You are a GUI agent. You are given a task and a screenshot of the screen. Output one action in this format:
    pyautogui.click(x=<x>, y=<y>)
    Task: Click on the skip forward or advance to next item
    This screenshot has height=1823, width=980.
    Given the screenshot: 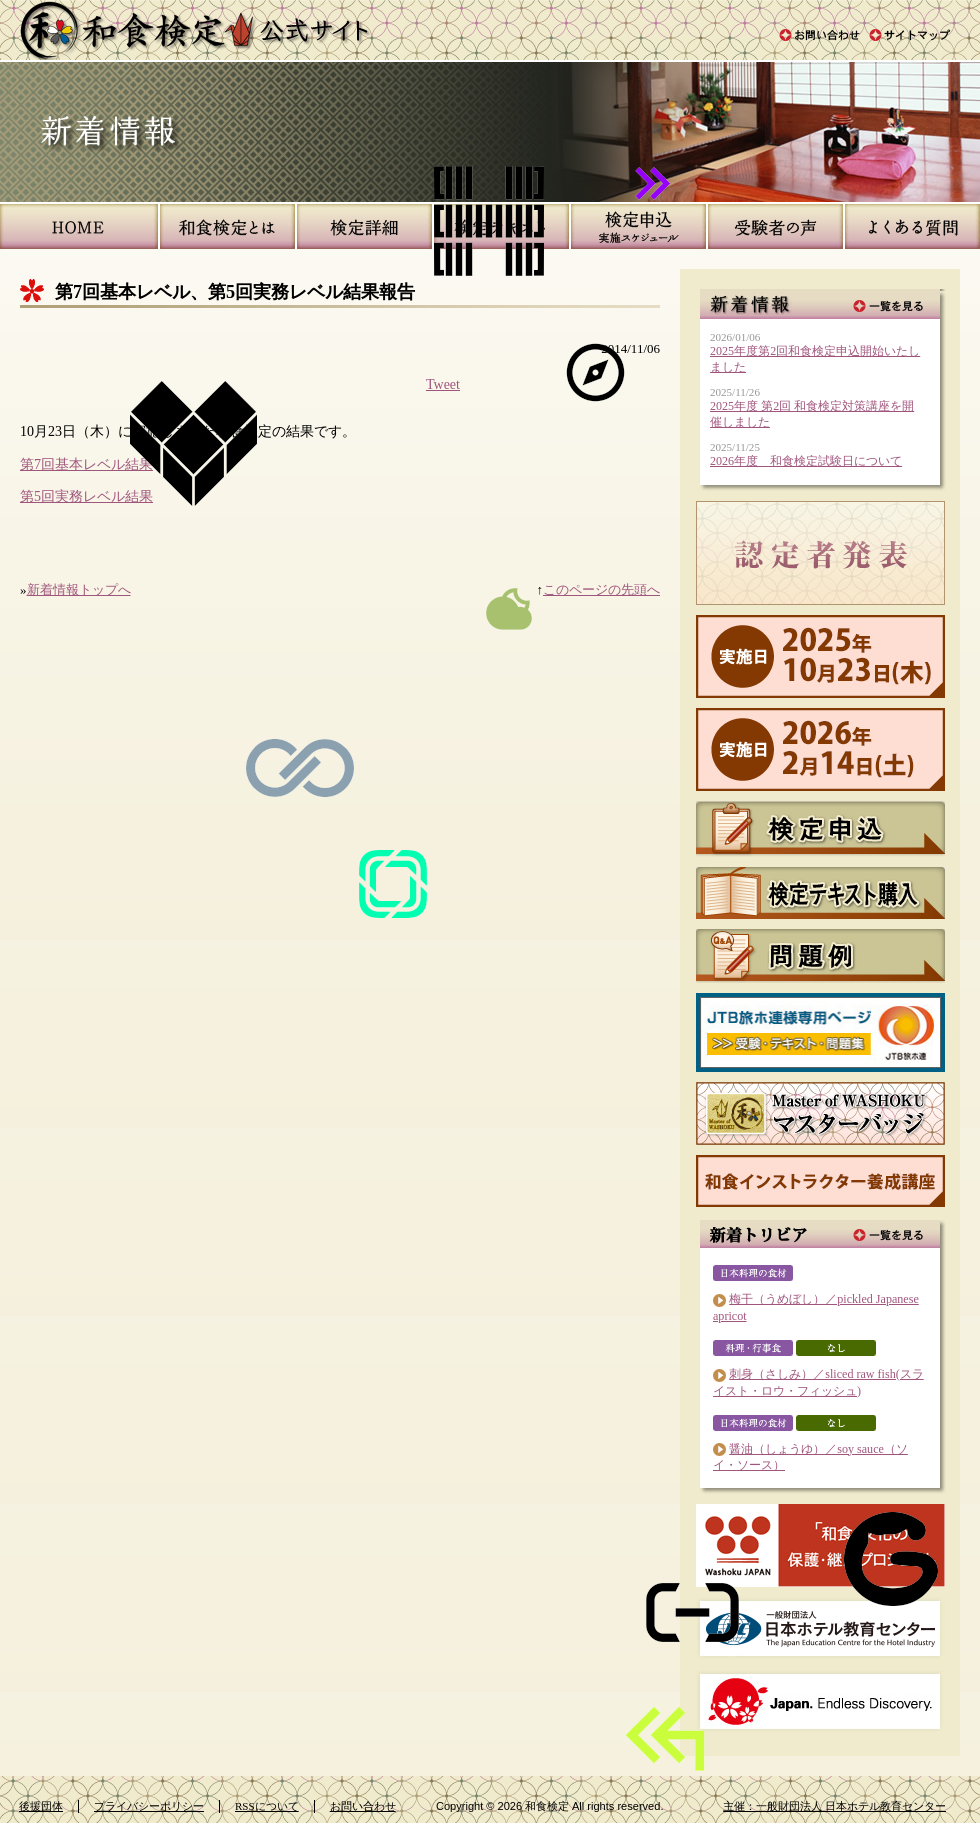 What is the action you would take?
    pyautogui.click(x=651, y=183)
    